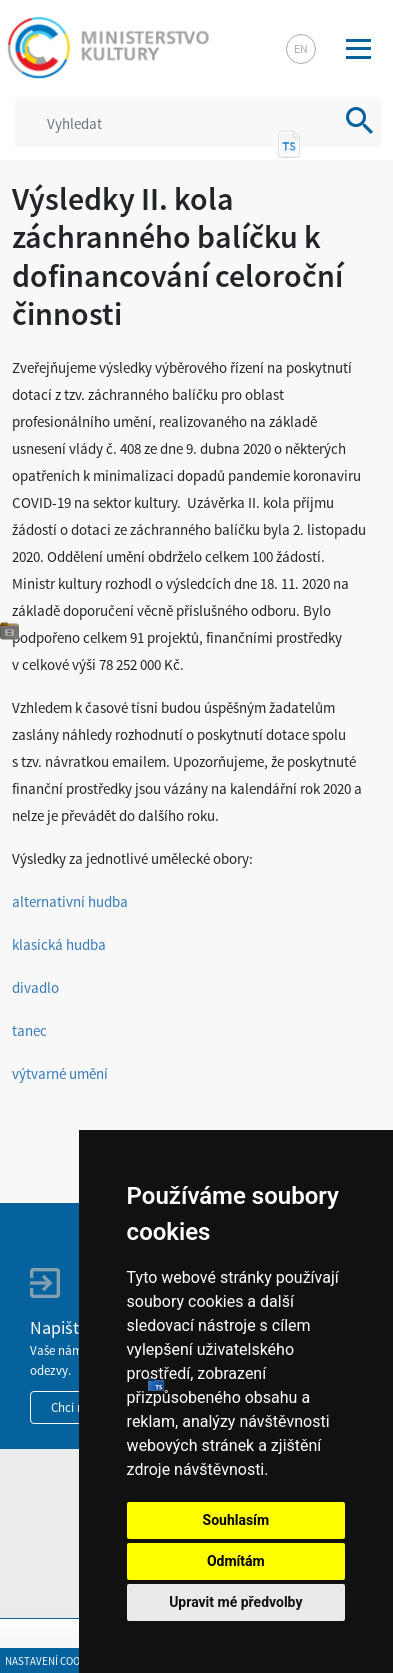 Image resolution: width=393 pixels, height=1673 pixels. Describe the element at coordinates (289, 144) in the screenshot. I see `a typescript source code file` at that location.